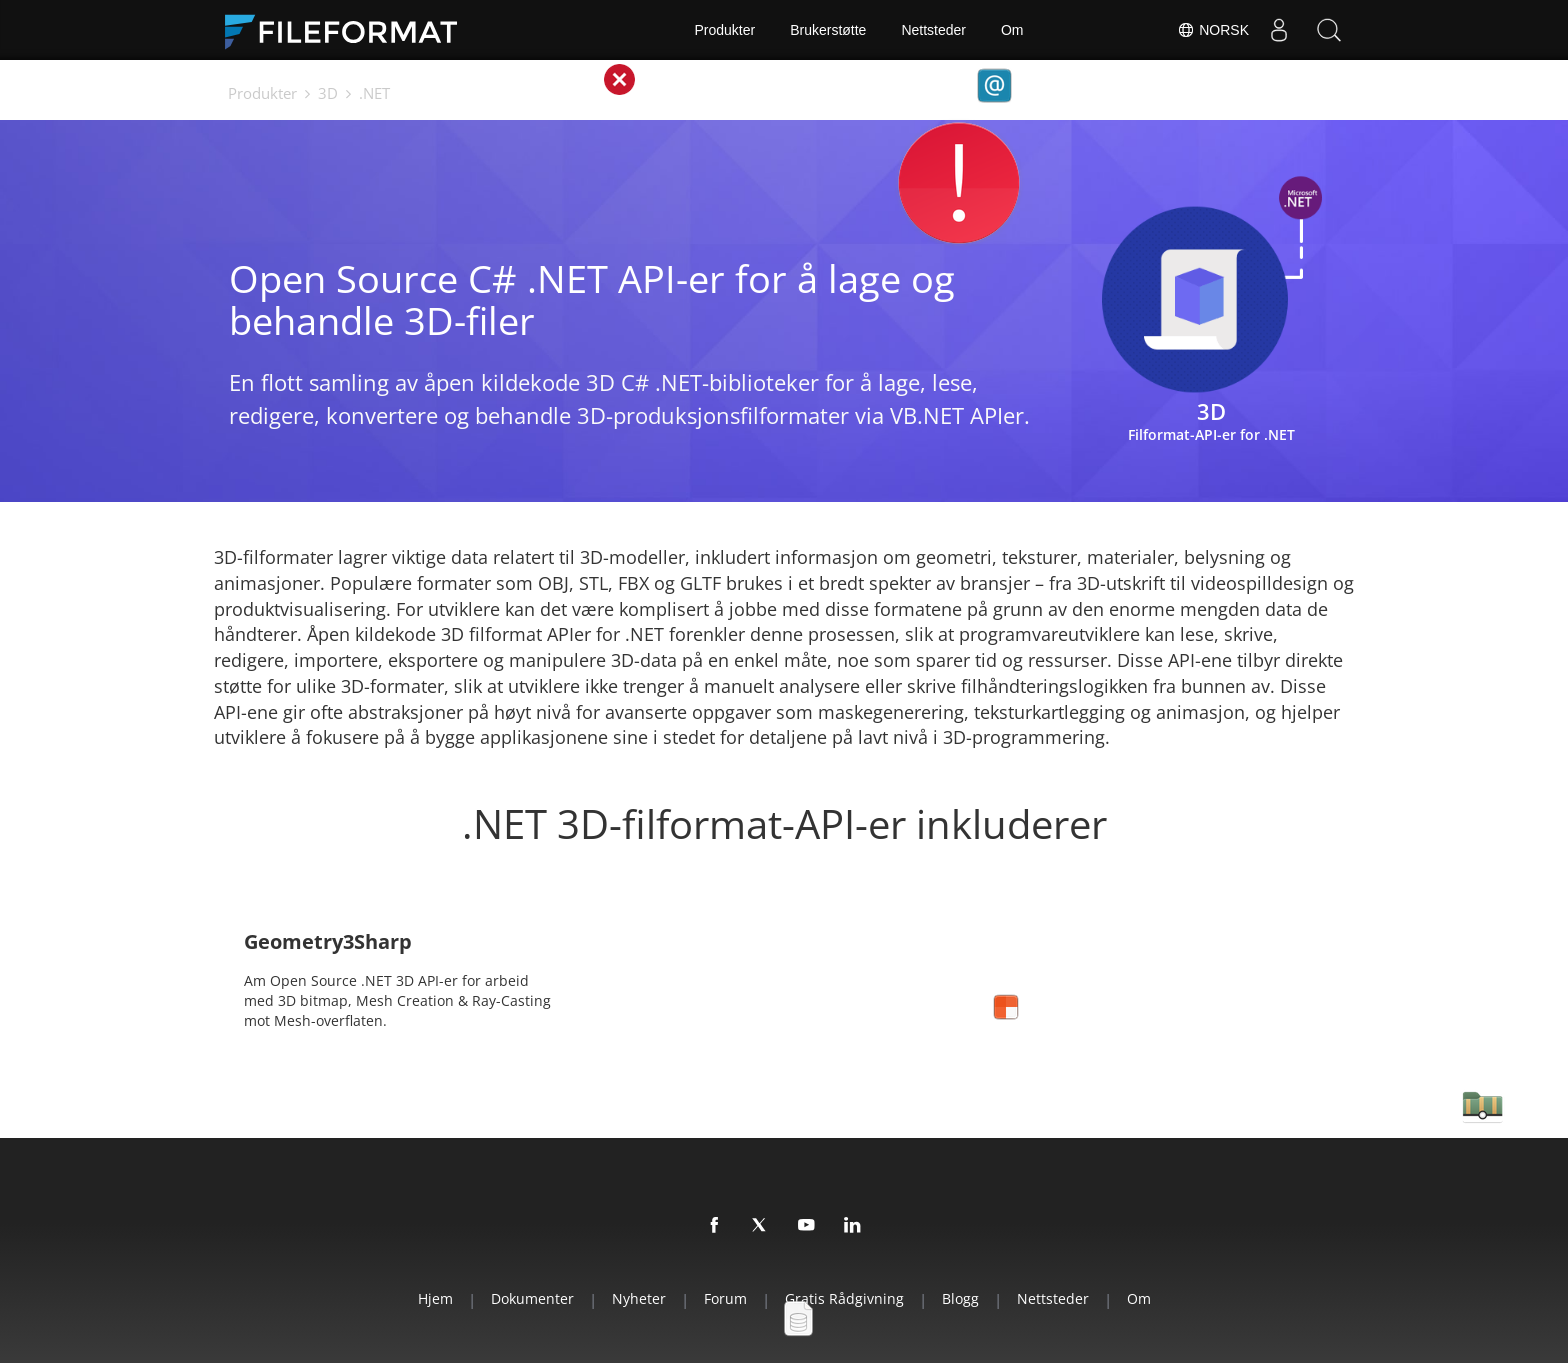 Image resolution: width=1568 pixels, height=1363 pixels. Describe the element at coordinates (619, 79) in the screenshot. I see `cancel the current action or operation` at that location.